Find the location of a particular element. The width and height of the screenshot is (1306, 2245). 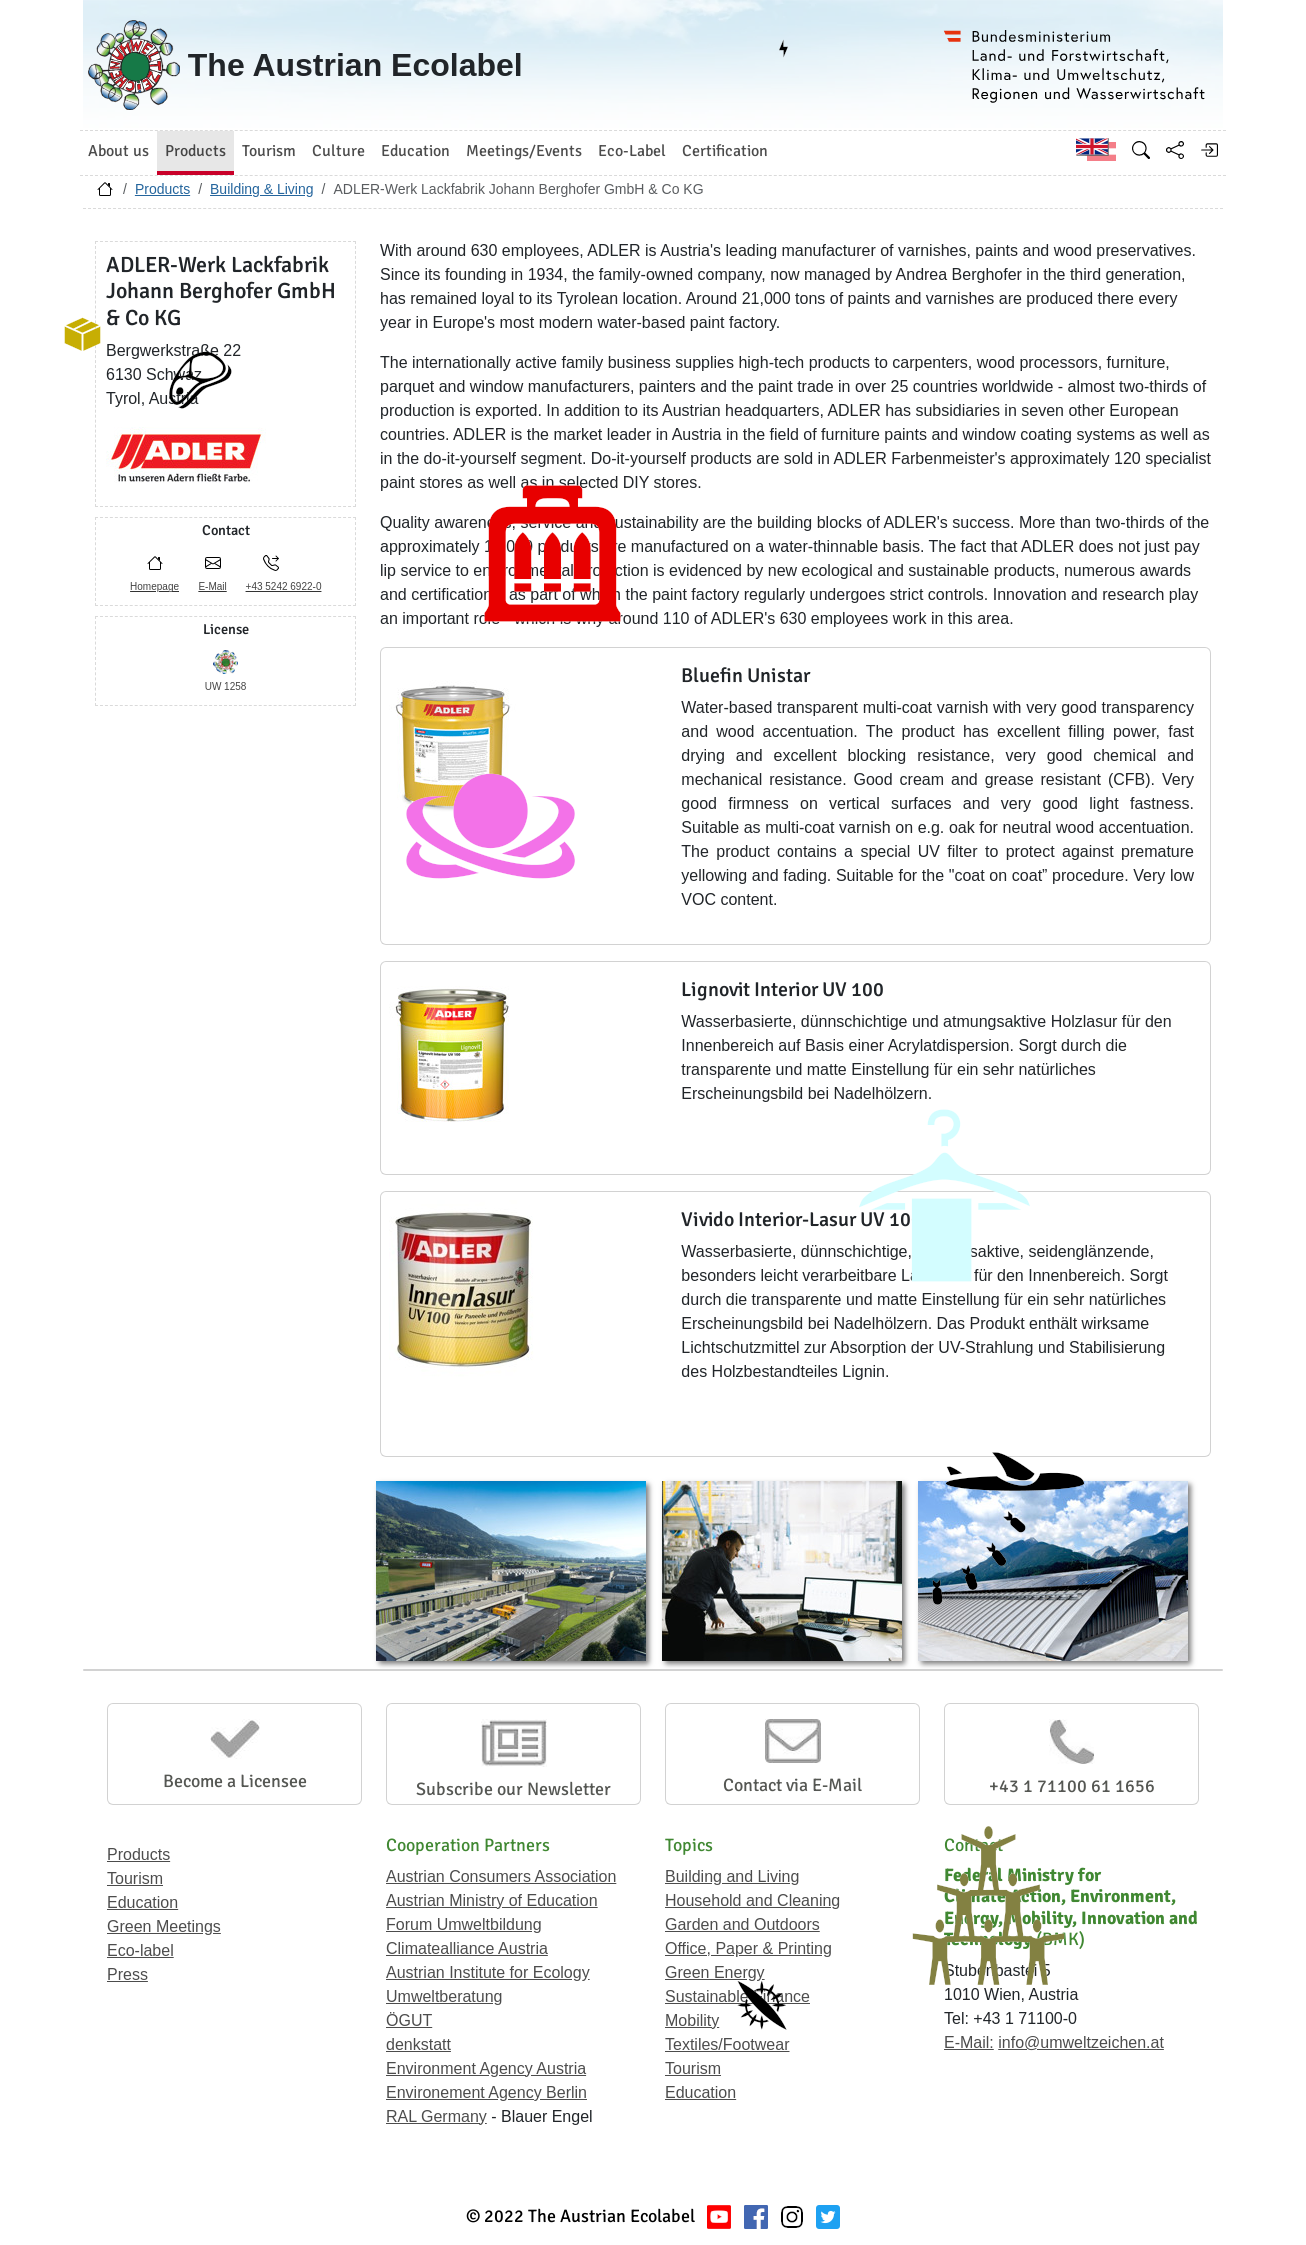

indicates electric or battery power is located at coordinates (783, 48).